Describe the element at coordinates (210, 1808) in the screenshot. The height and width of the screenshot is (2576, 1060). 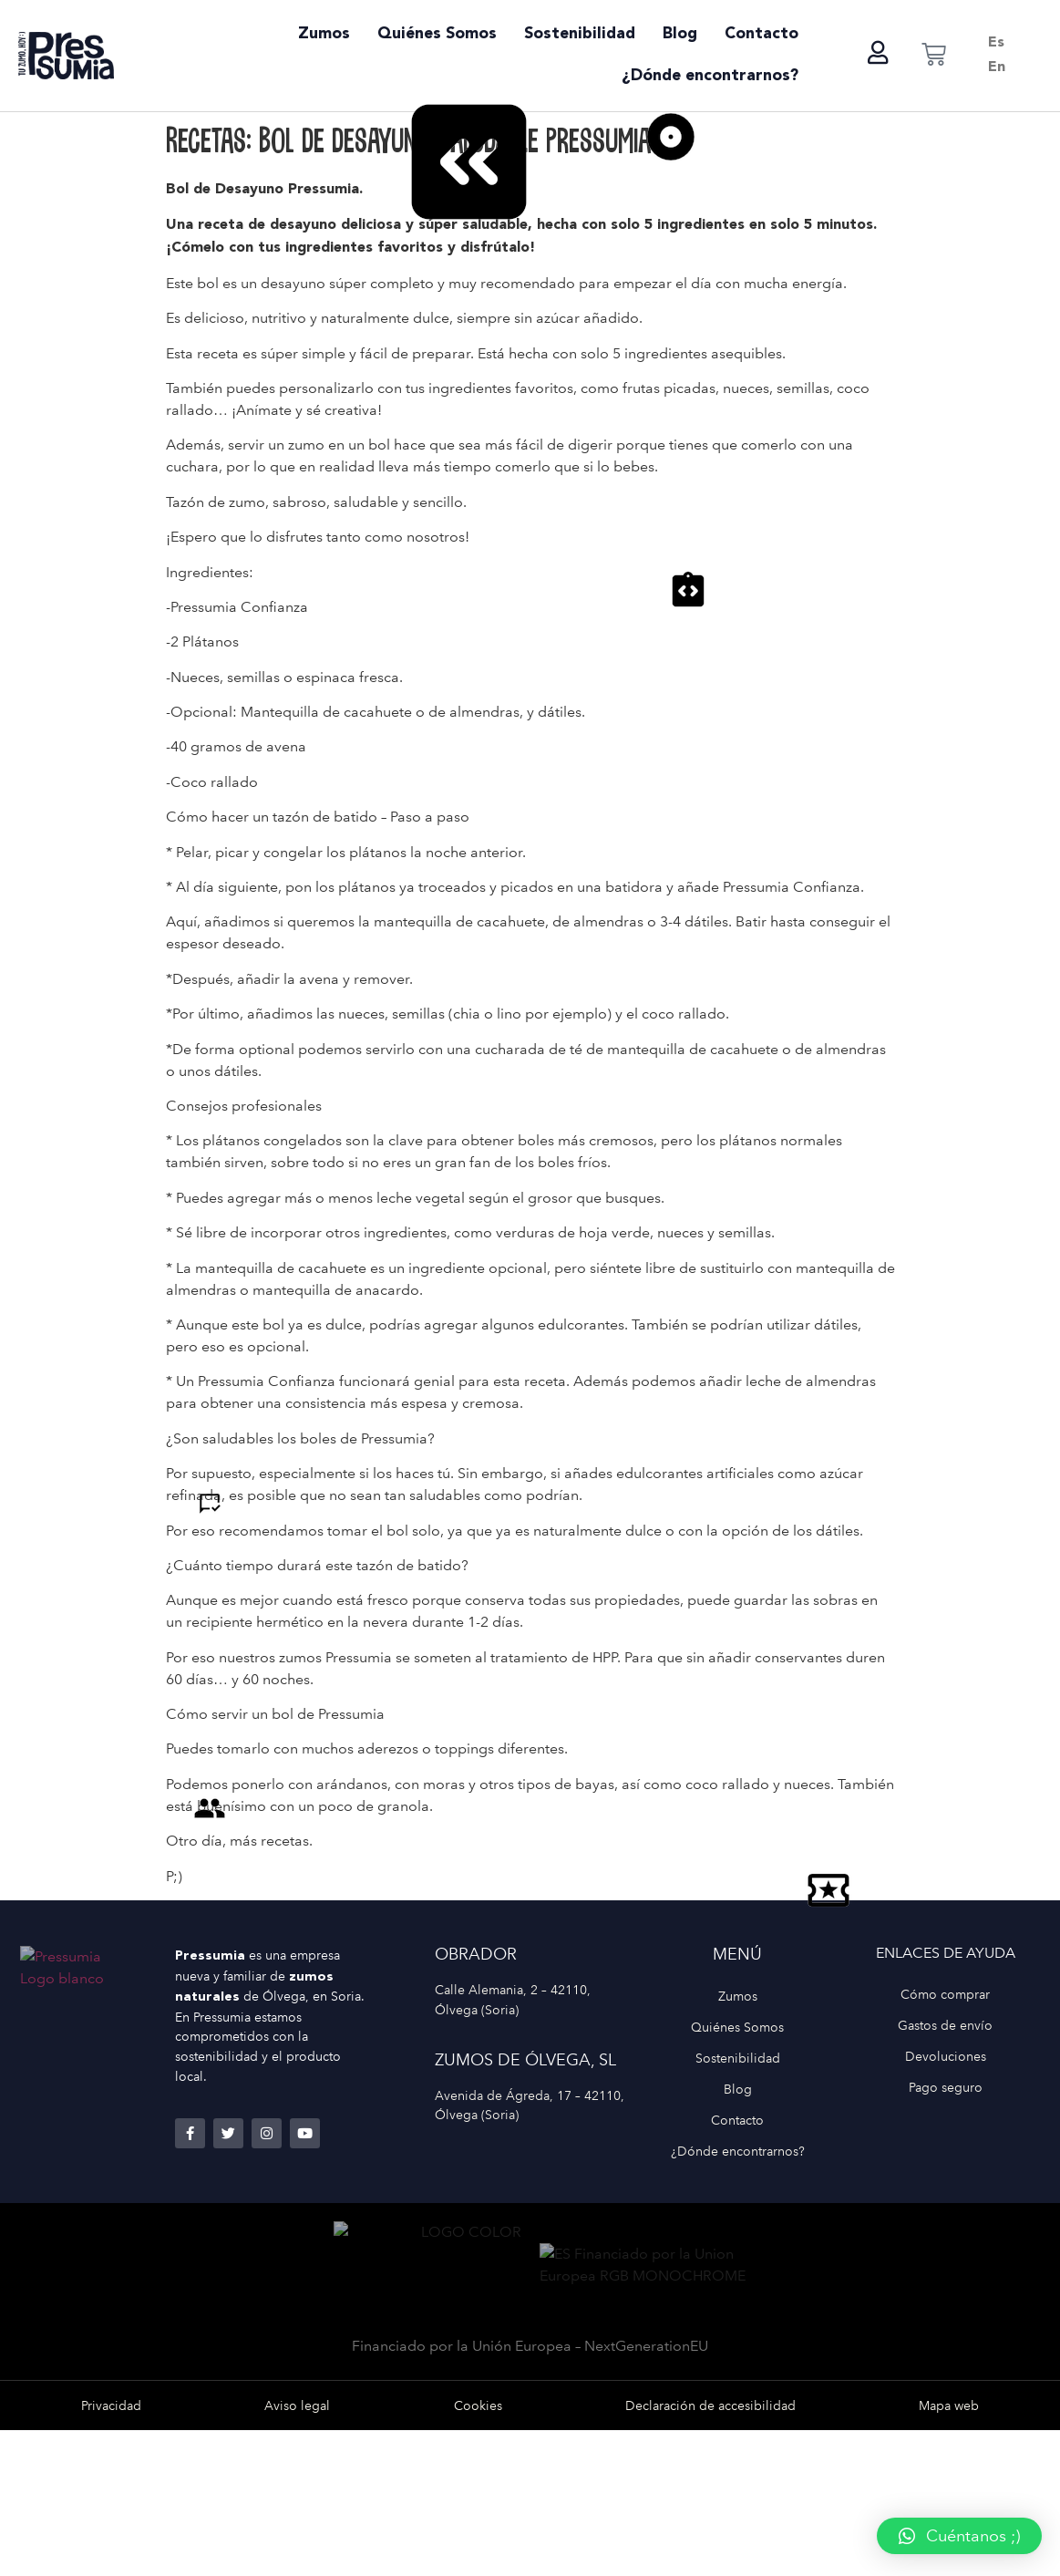
I see `view contacts or people list` at that location.